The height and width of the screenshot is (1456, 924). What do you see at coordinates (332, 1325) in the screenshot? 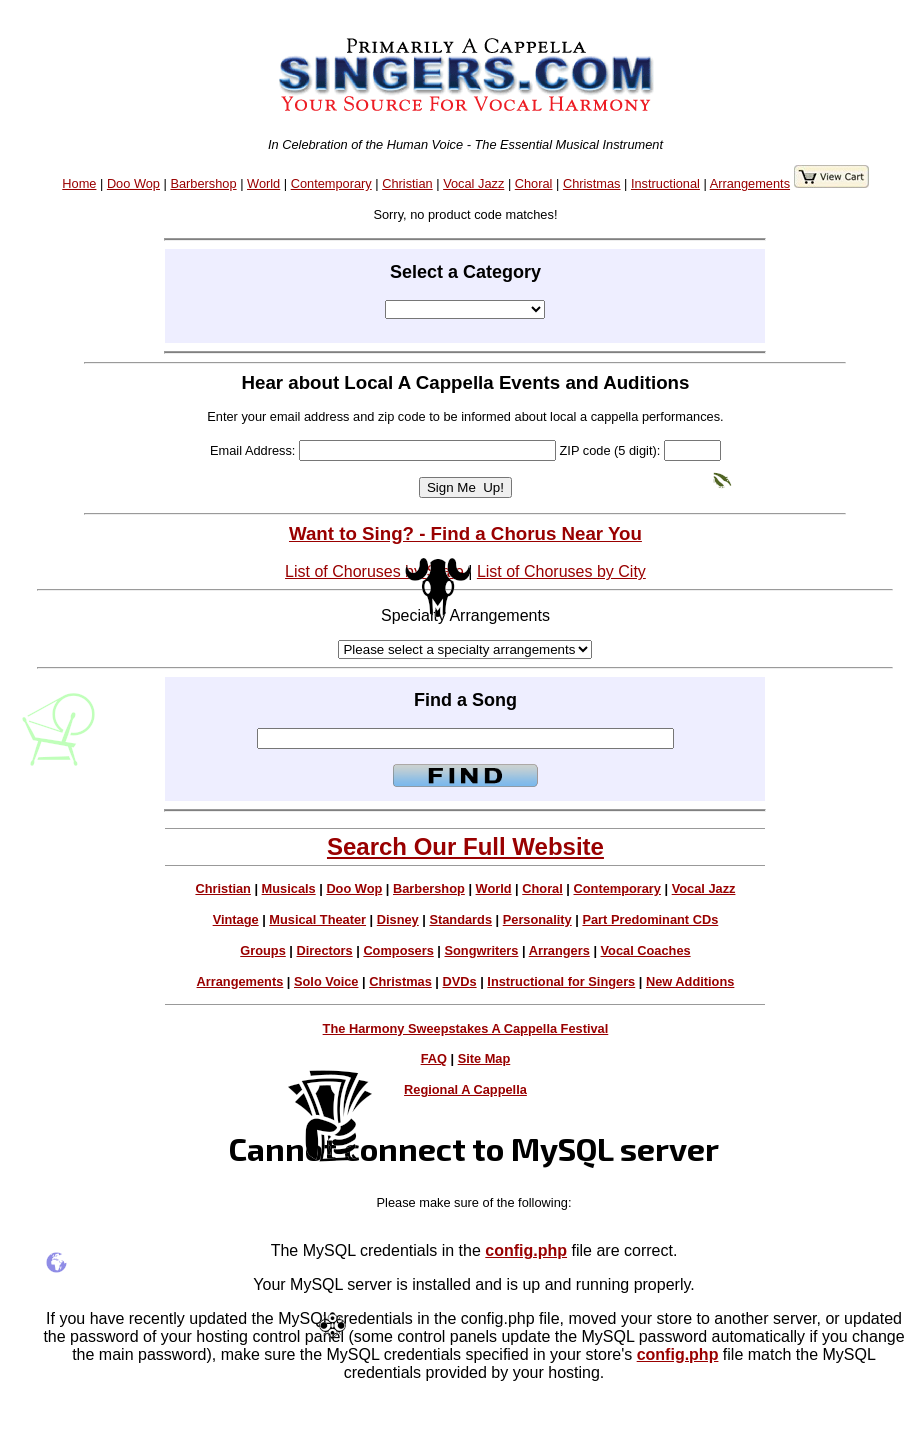
I see `decorative abstract shape or pattern element` at bounding box center [332, 1325].